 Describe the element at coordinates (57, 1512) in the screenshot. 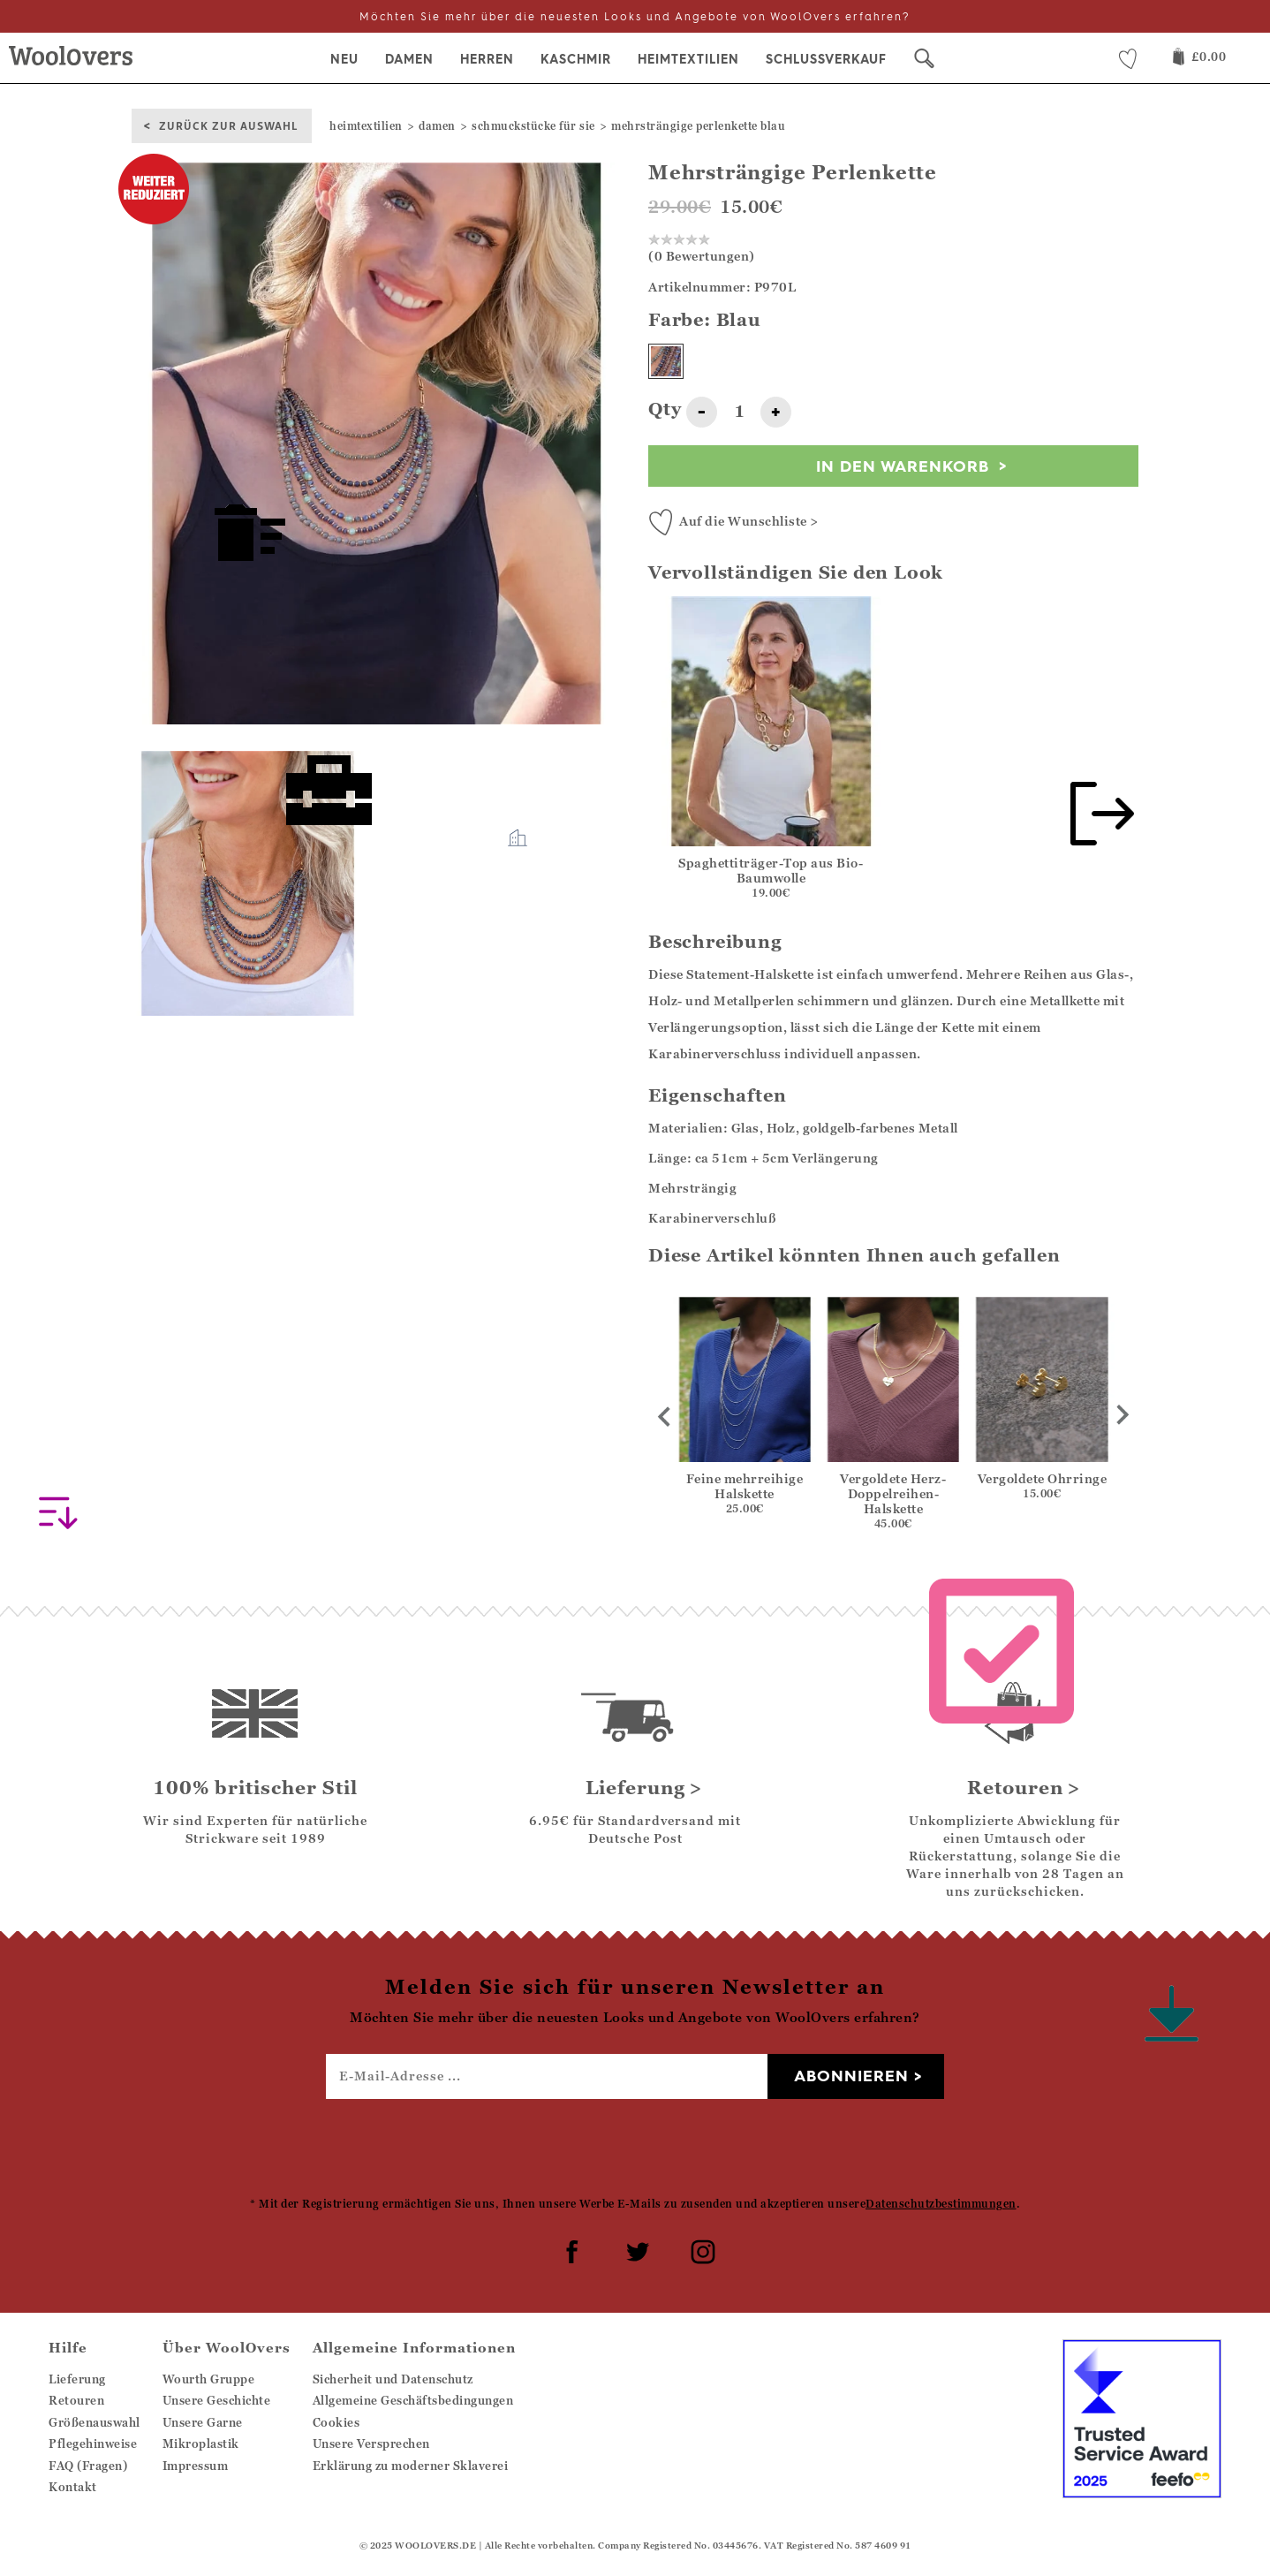

I see `sort items in ascending order` at that location.